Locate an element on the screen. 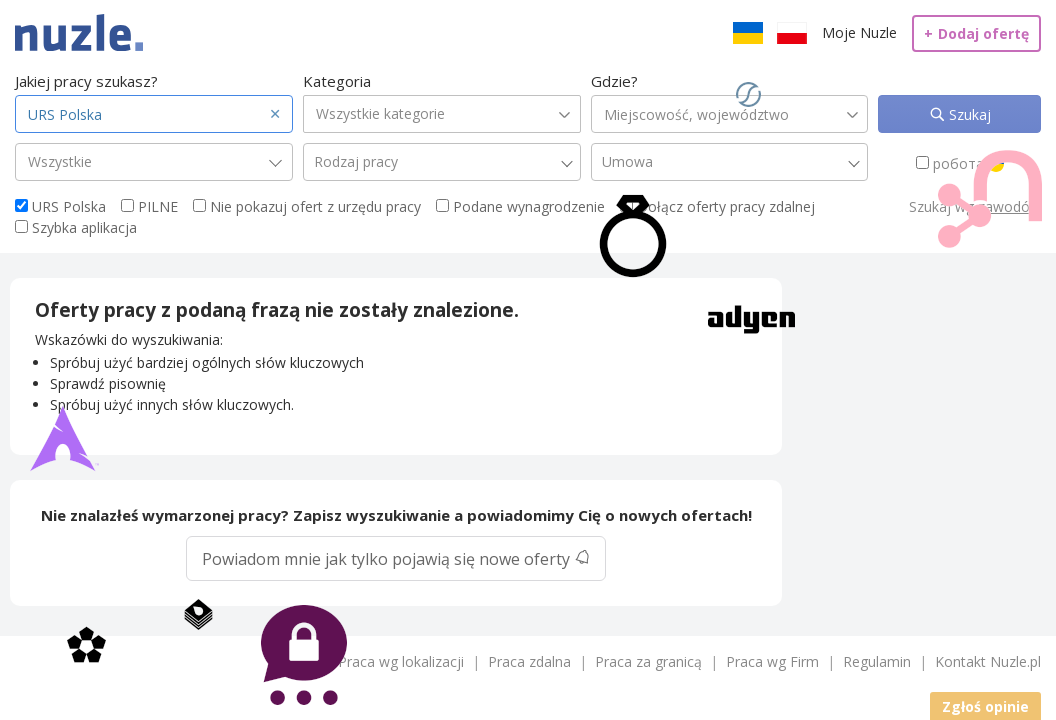 Image resolution: width=1056 pixels, height=720 pixels. adyen payment platform logo is located at coordinates (751, 319).